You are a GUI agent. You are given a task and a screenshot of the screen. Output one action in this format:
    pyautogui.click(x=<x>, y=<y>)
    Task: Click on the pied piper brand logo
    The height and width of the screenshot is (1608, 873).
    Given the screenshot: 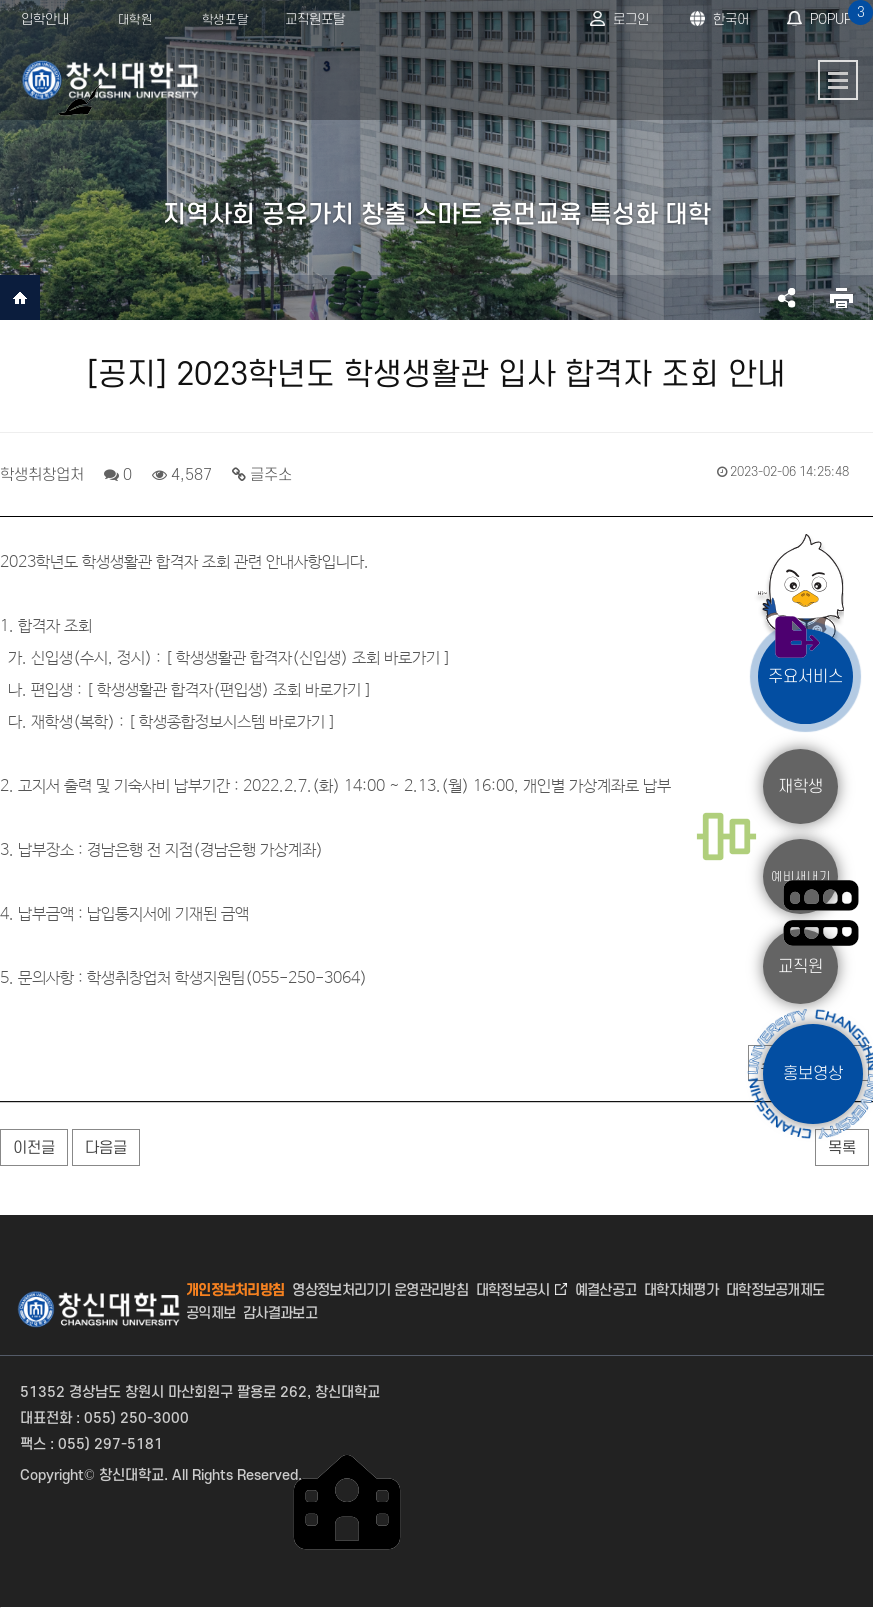 What is the action you would take?
    pyautogui.click(x=80, y=99)
    